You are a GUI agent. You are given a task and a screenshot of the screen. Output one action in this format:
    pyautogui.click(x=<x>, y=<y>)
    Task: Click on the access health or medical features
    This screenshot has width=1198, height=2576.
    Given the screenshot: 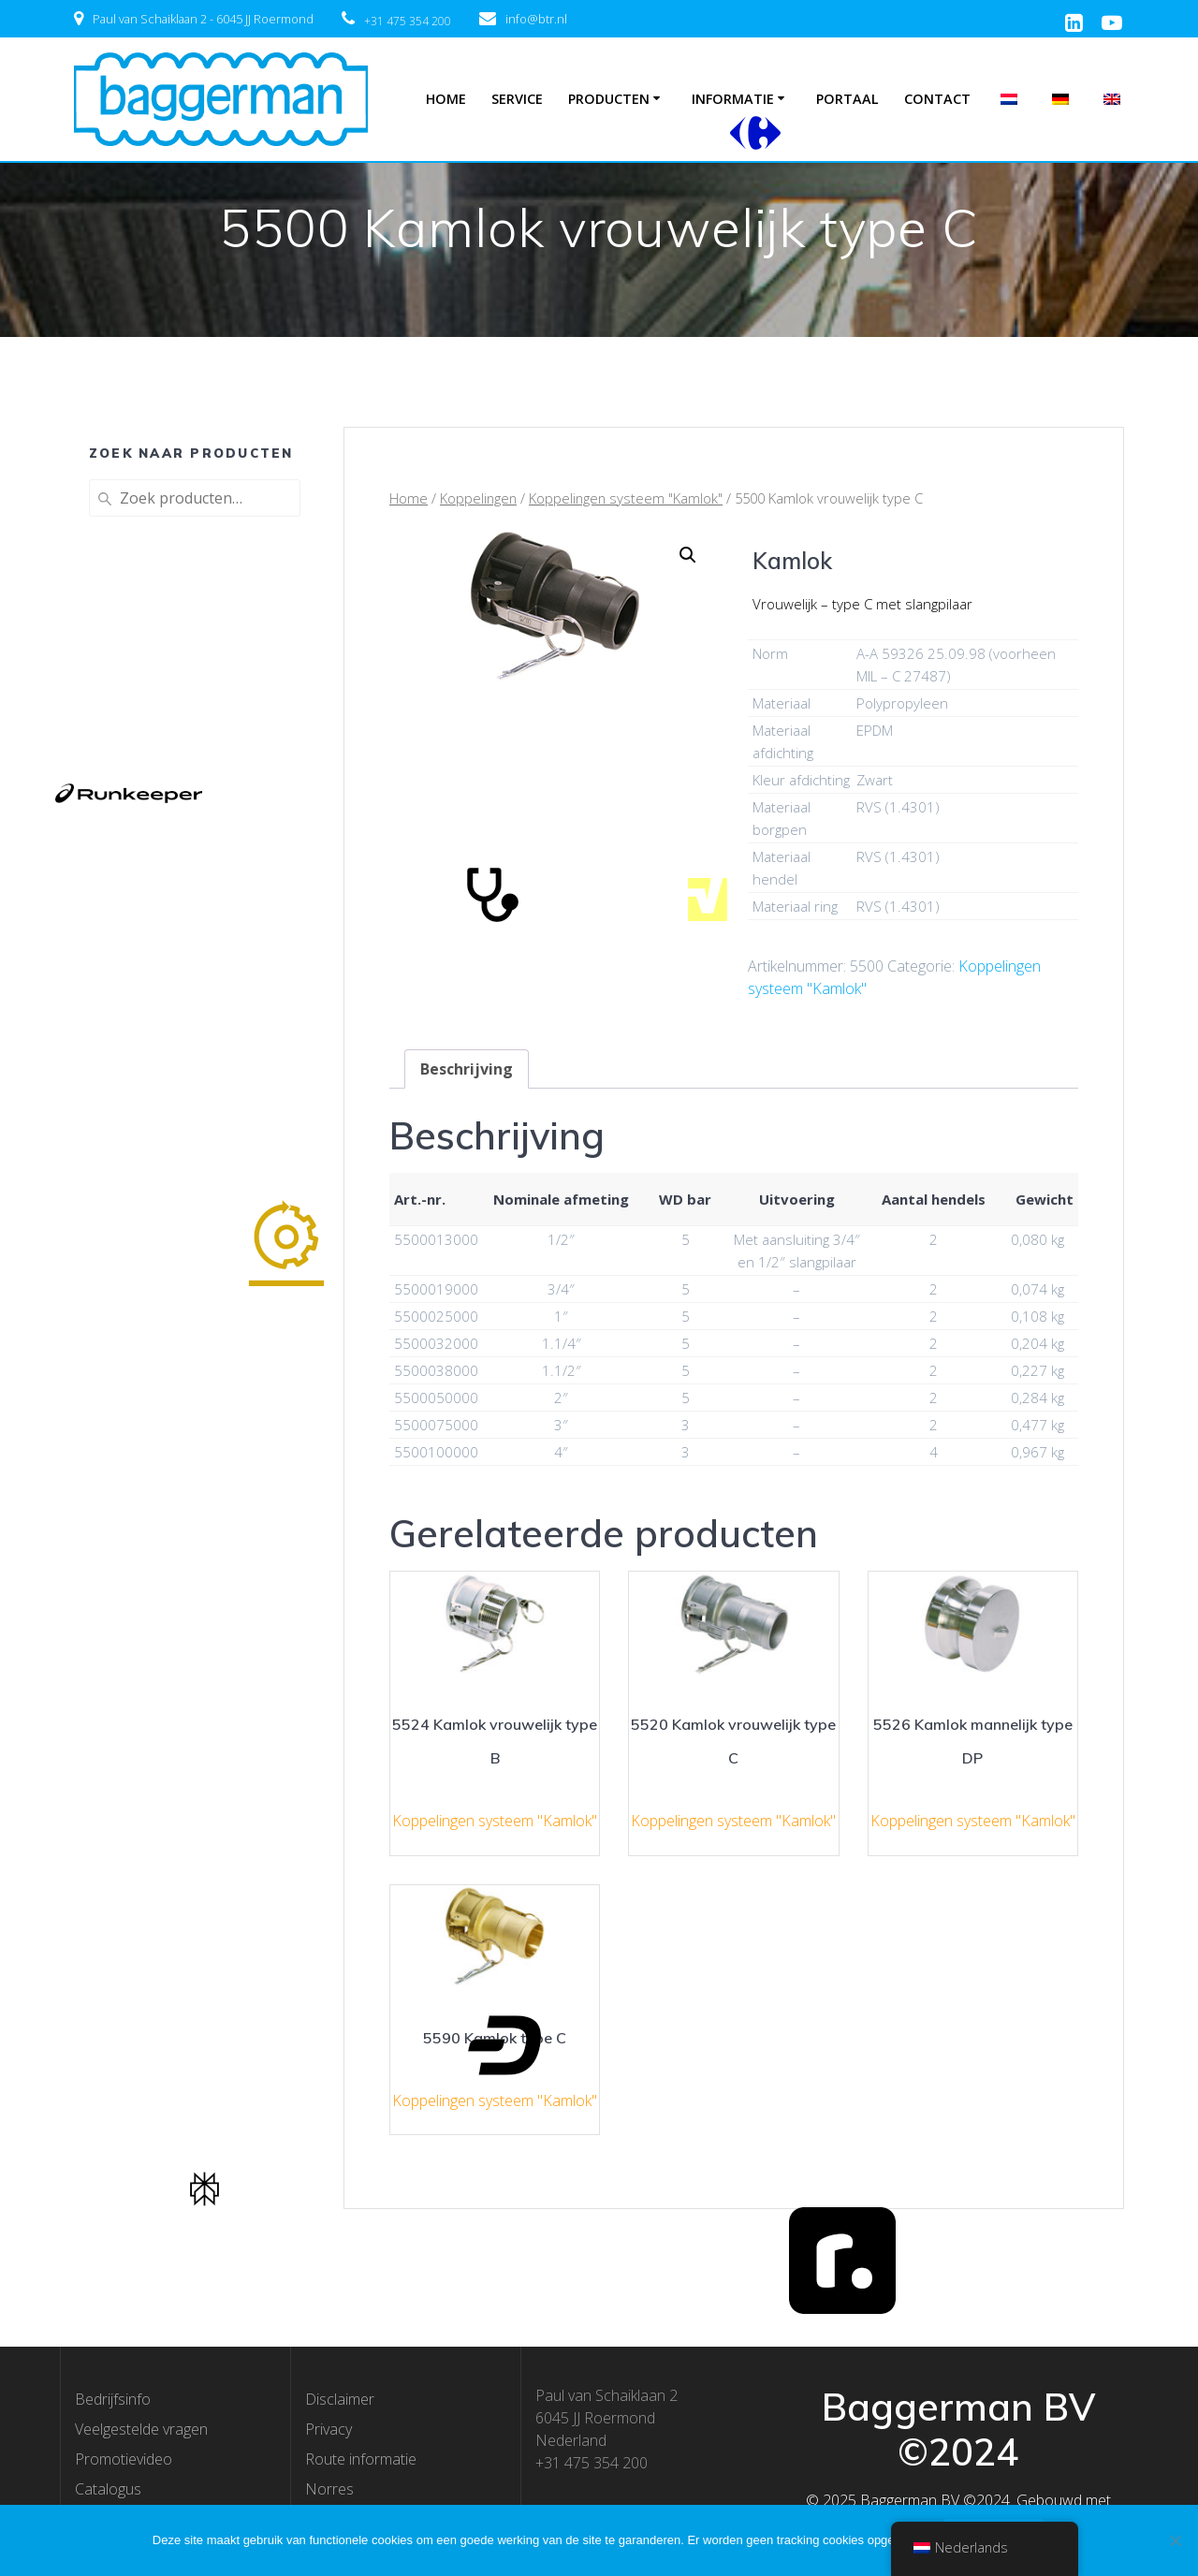 What is the action you would take?
    pyautogui.click(x=489, y=893)
    